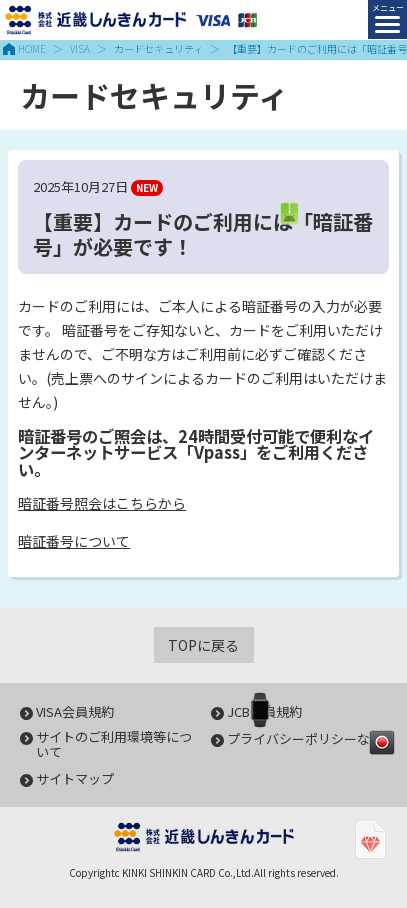 The height and width of the screenshot is (908, 407). I want to click on apple watch device icon, so click(260, 710).